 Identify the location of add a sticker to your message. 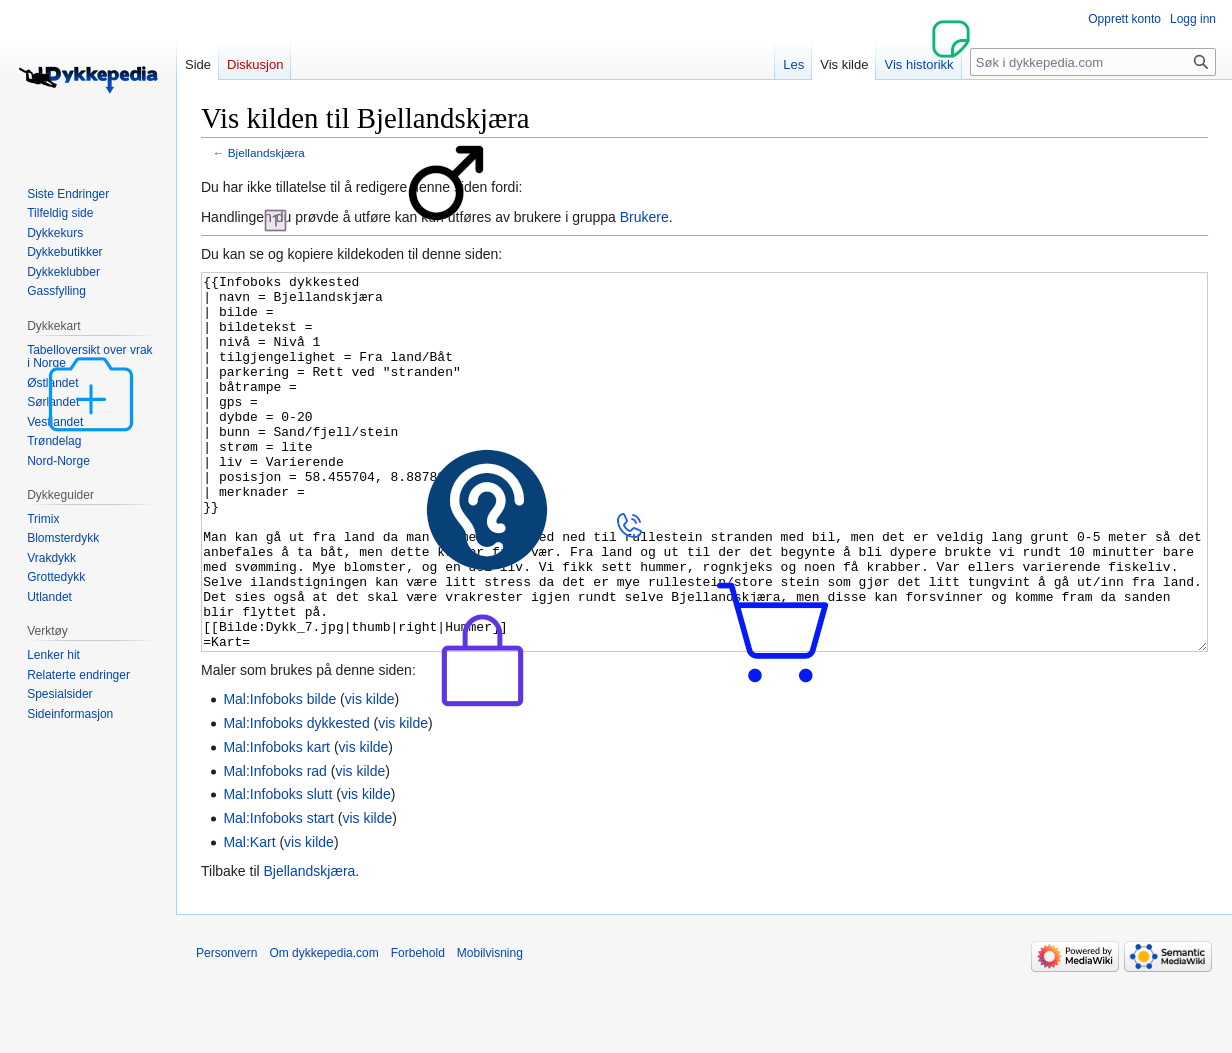
(951, 39).